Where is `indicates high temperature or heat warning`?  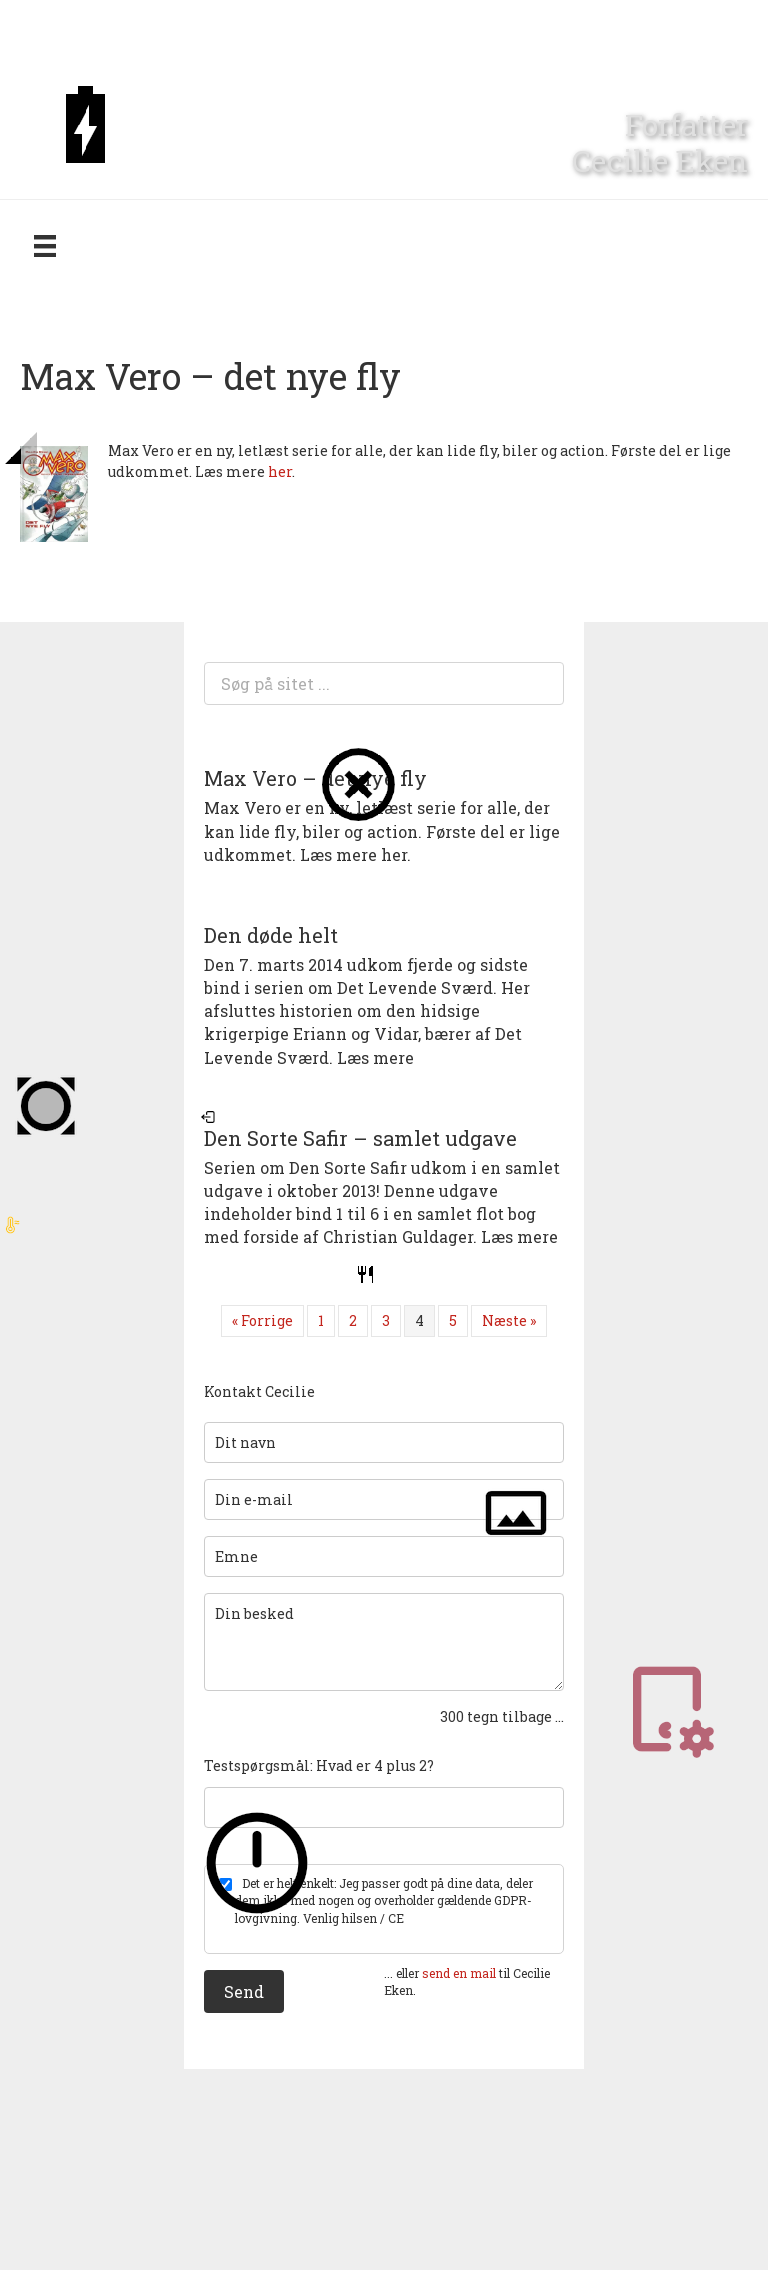 indicates high temperature or heat warning is located at coordinates (11, 1225).